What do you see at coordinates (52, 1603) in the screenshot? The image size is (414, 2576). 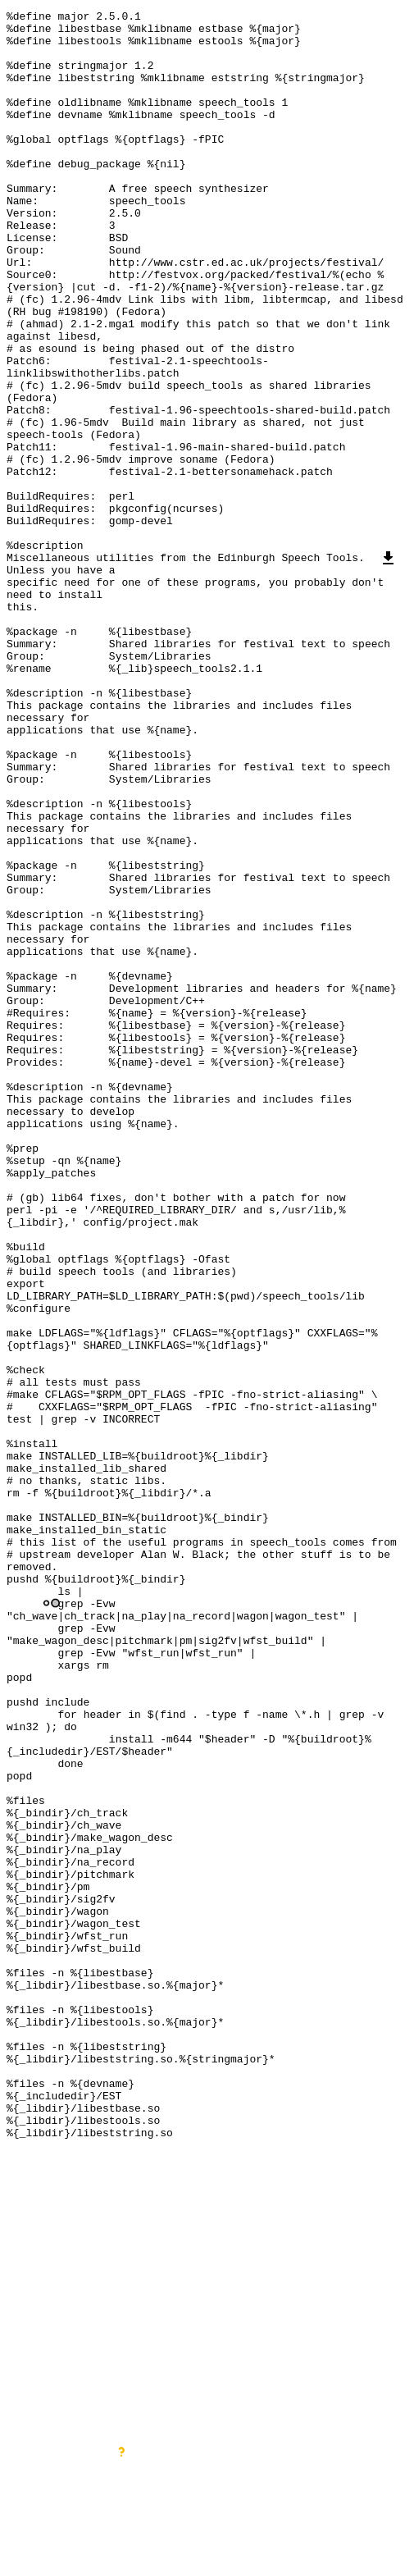 I see `toggle HDR strong mode for photos` at bounding box center [52, 1603].